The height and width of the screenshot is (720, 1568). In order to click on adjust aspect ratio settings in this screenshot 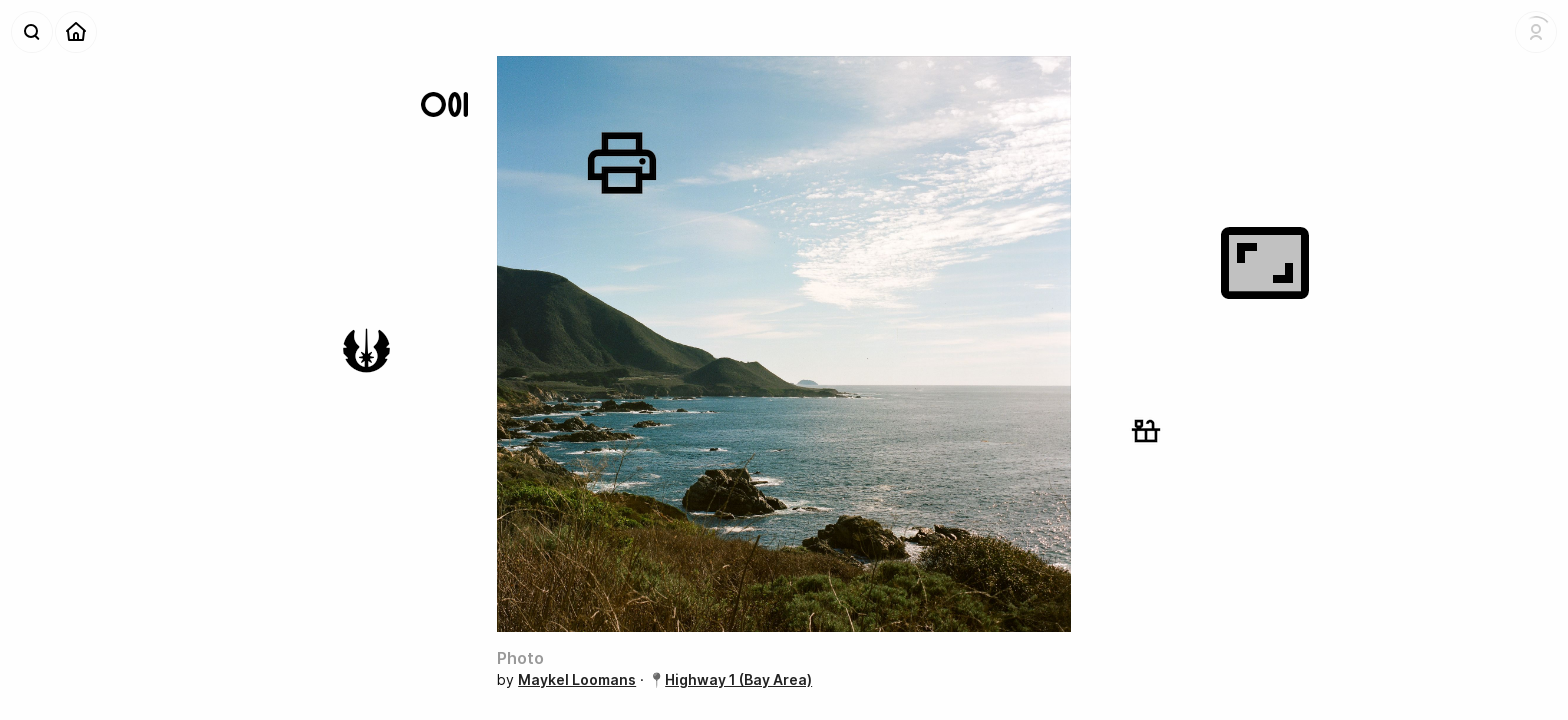, I will do `click(1265, 263)`.